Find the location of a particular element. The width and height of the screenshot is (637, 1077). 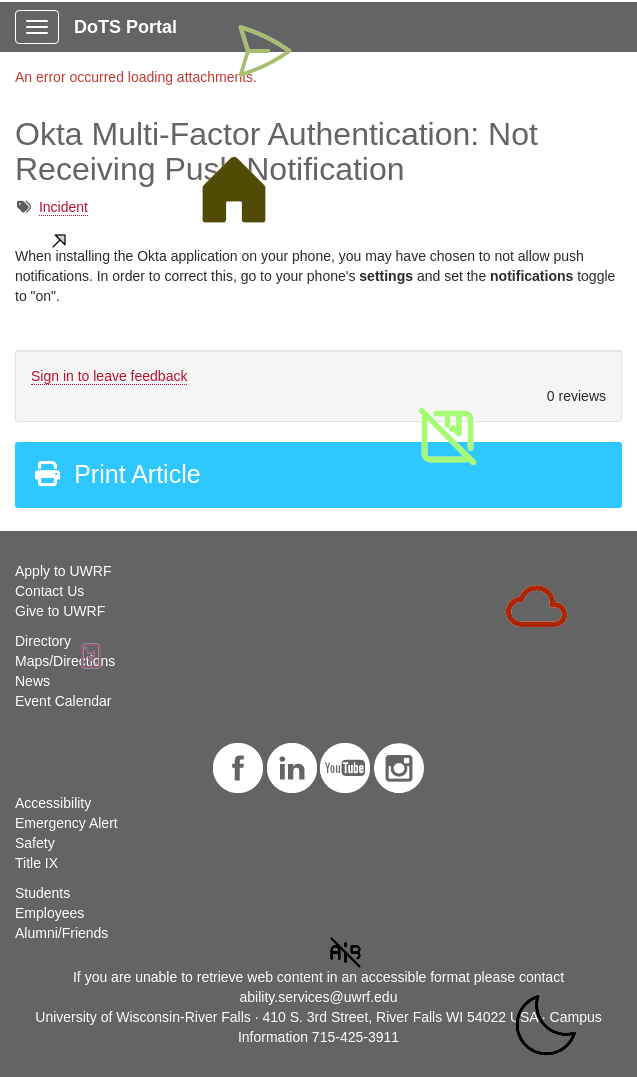

navigate to home screen is located at coordinates (234, 191).